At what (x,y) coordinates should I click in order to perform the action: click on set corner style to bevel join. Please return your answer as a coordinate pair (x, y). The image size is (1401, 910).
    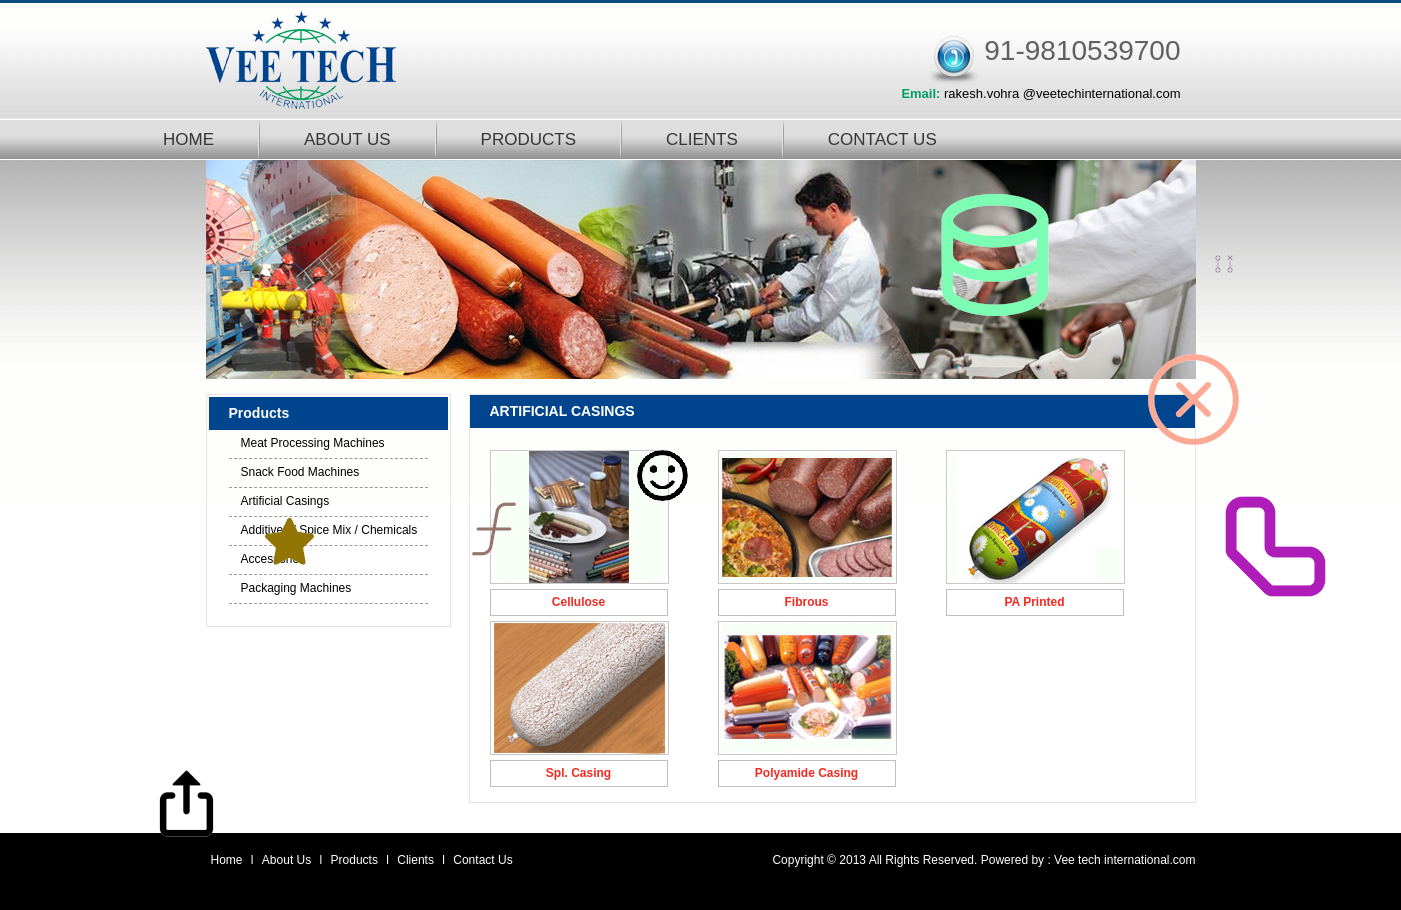
    Looking at the image, I should click on (1275, 546).